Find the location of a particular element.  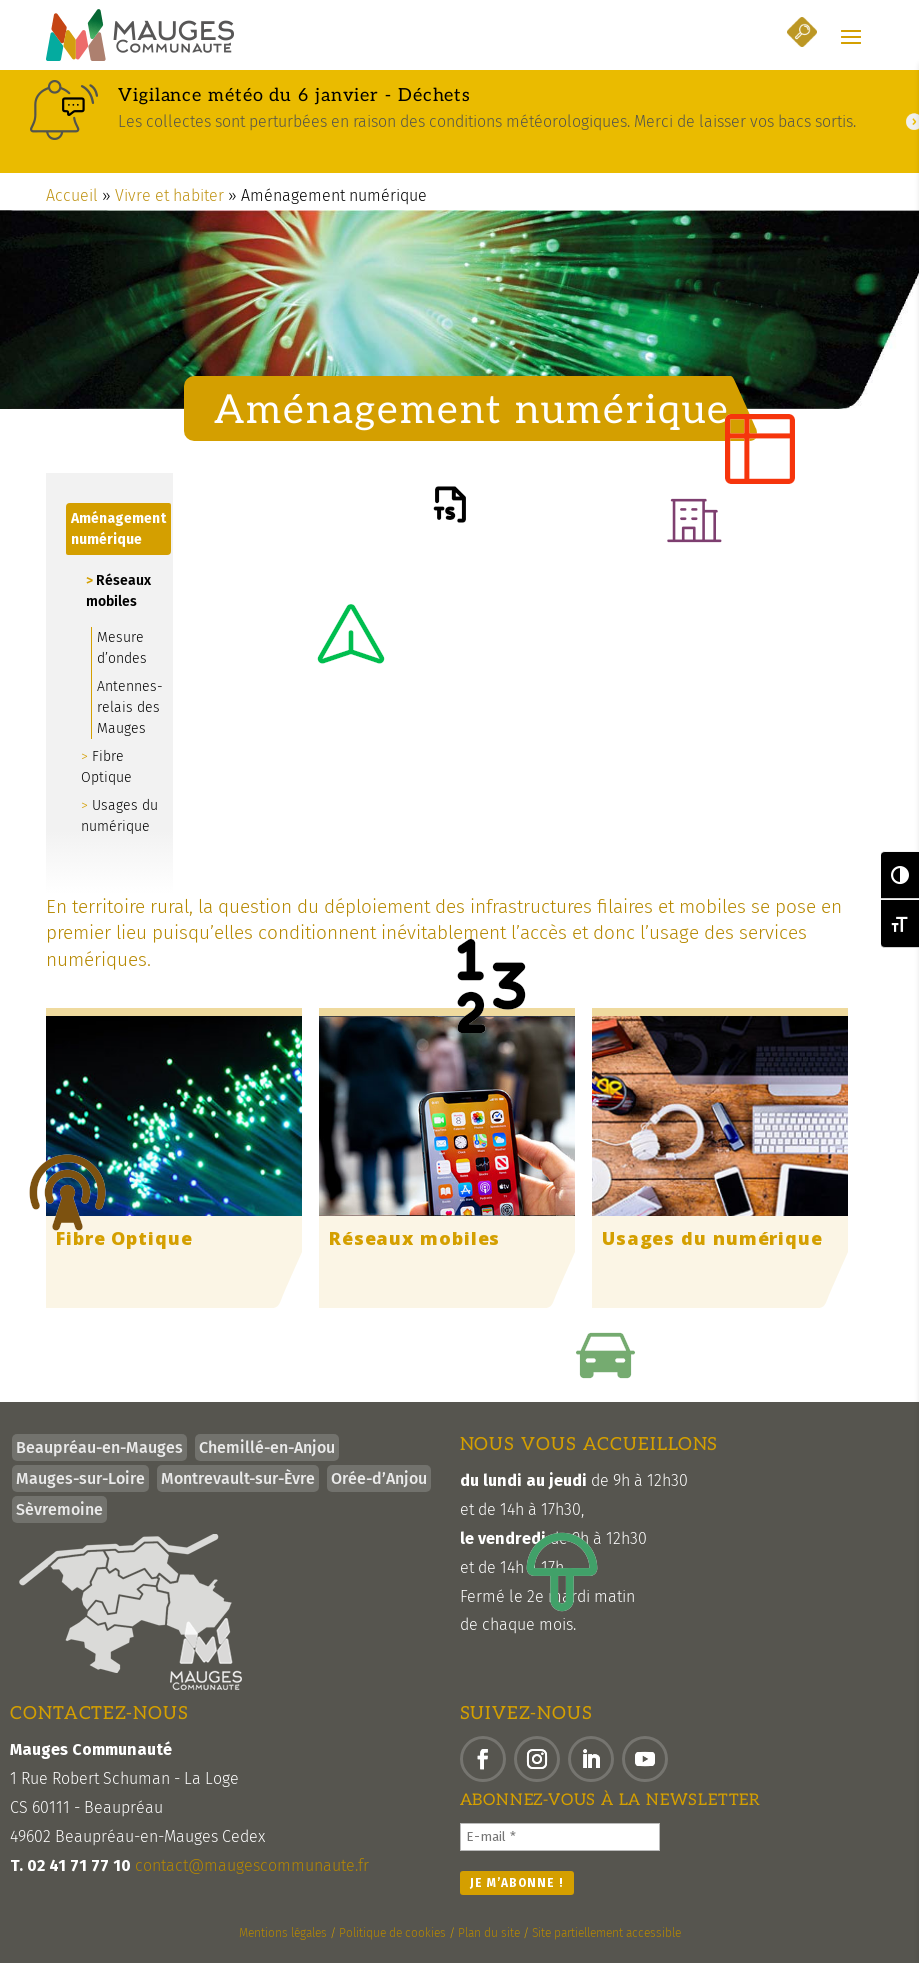

view office or workplace location is located at coordinates (692, 520).